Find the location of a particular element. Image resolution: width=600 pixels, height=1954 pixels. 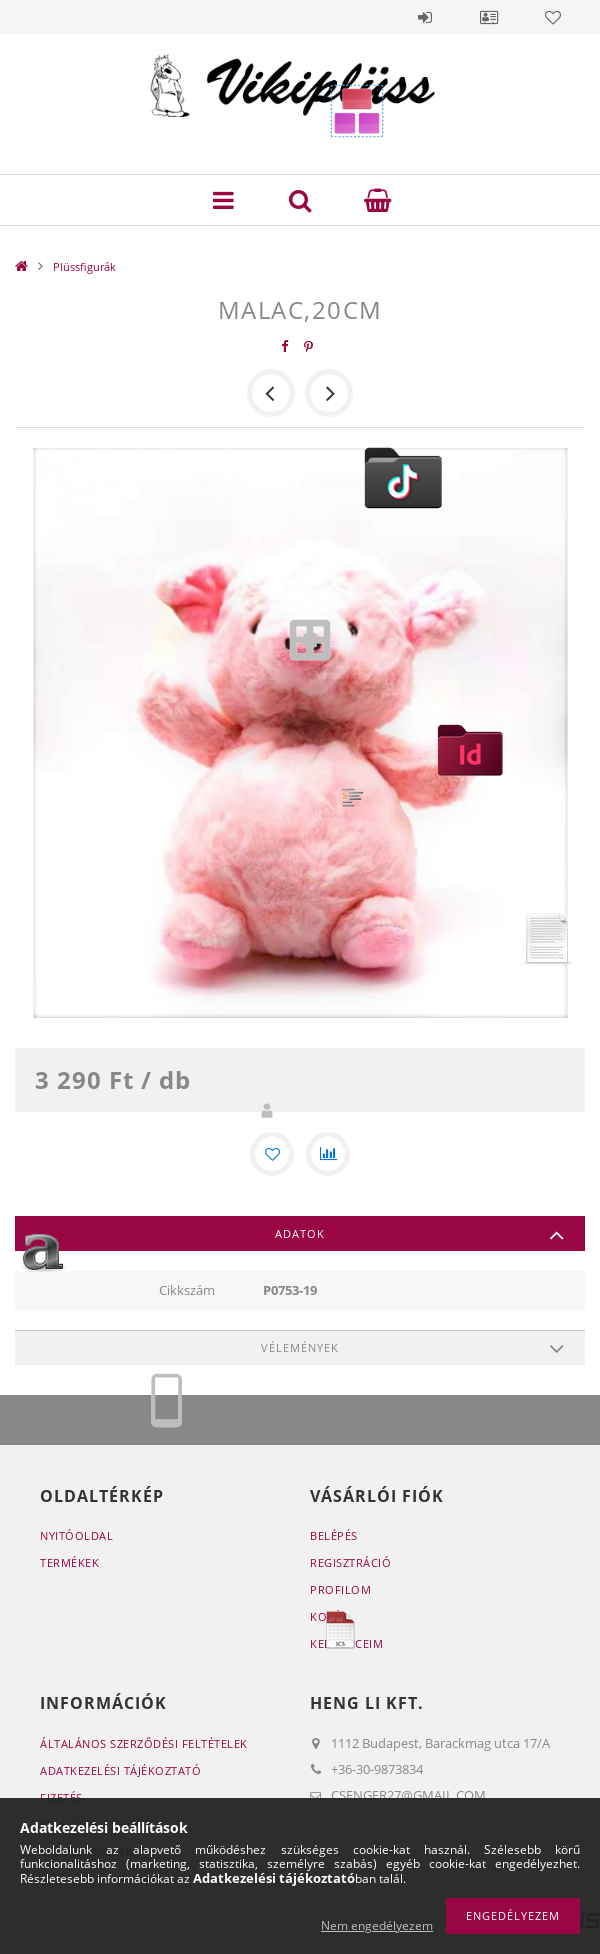

open or import an ICS calendar file is located at coordinates (340, 1630).